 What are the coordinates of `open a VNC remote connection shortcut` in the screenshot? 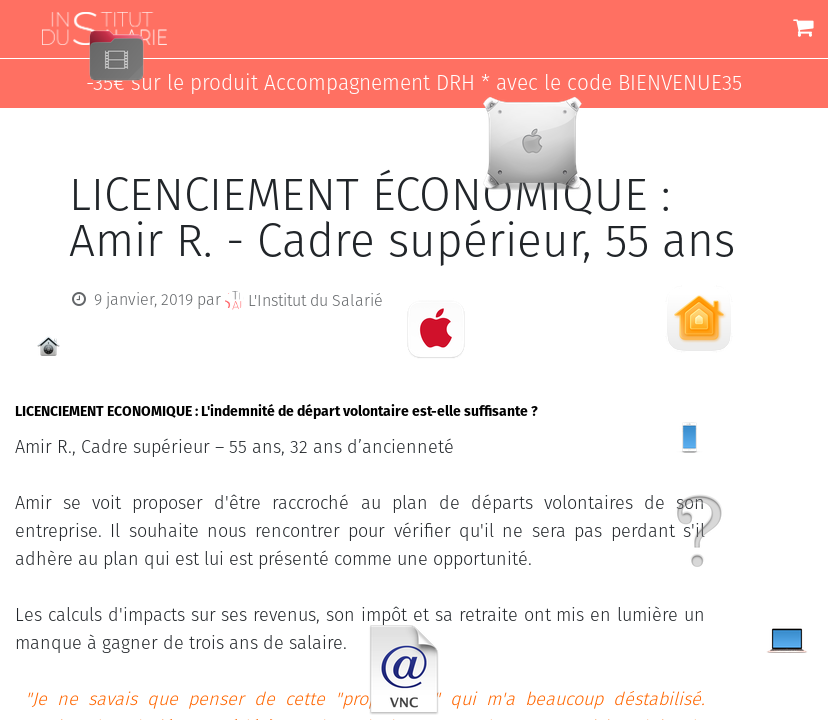 It's located at (404, 671).